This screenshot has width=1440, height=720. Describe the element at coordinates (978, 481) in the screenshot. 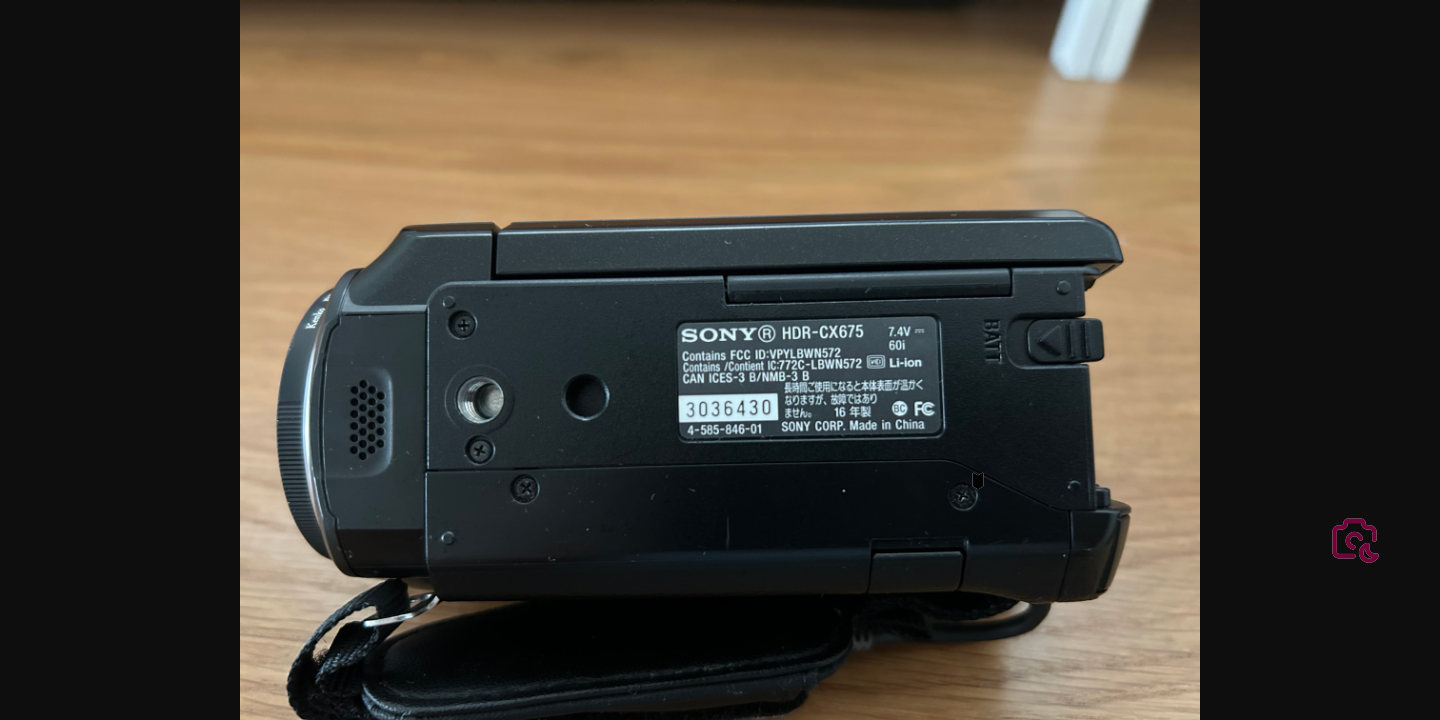

I see `indicates verified or certified status` at that location.